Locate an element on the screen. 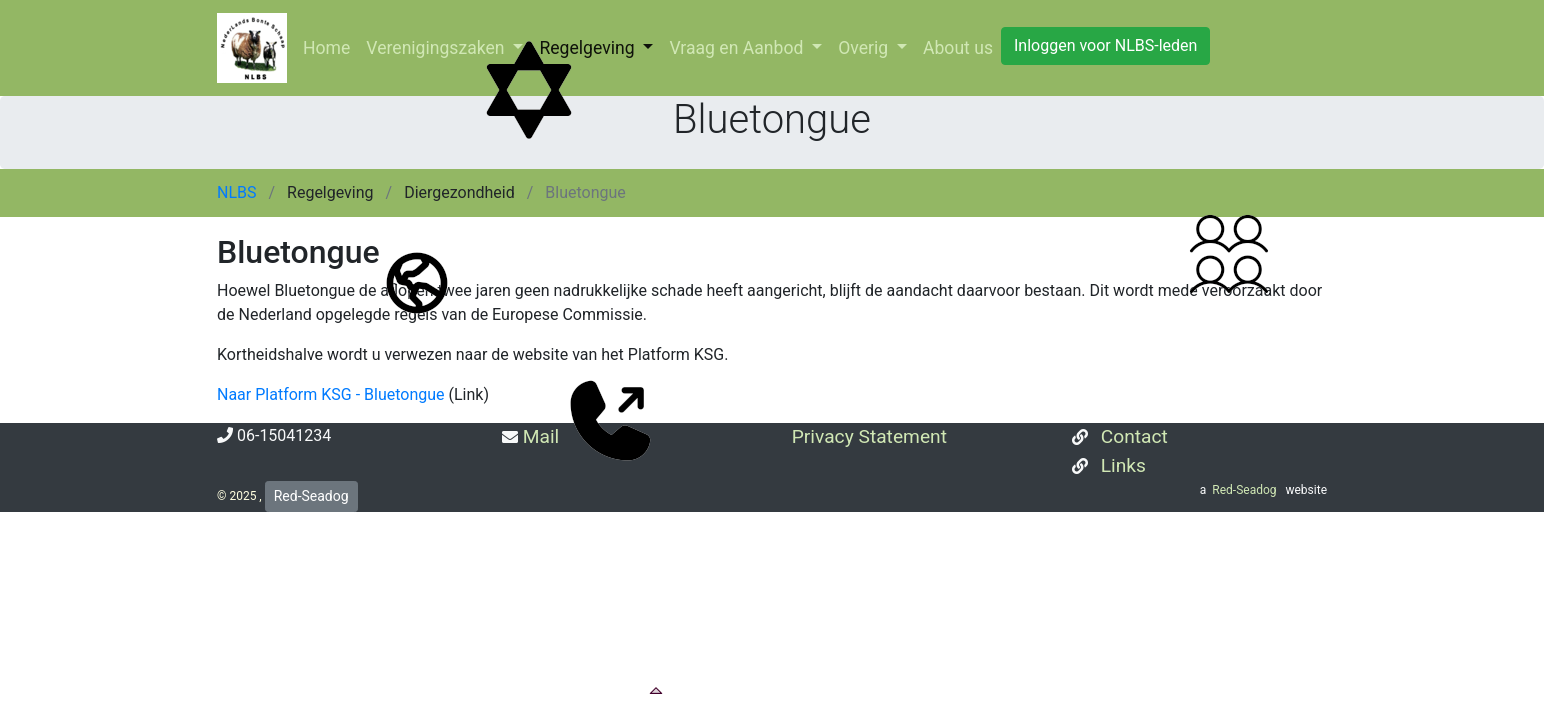 The height and width of the screenshot is (720, 1544). indicates jewish or hebrew content is located at coordinates (529, 90).